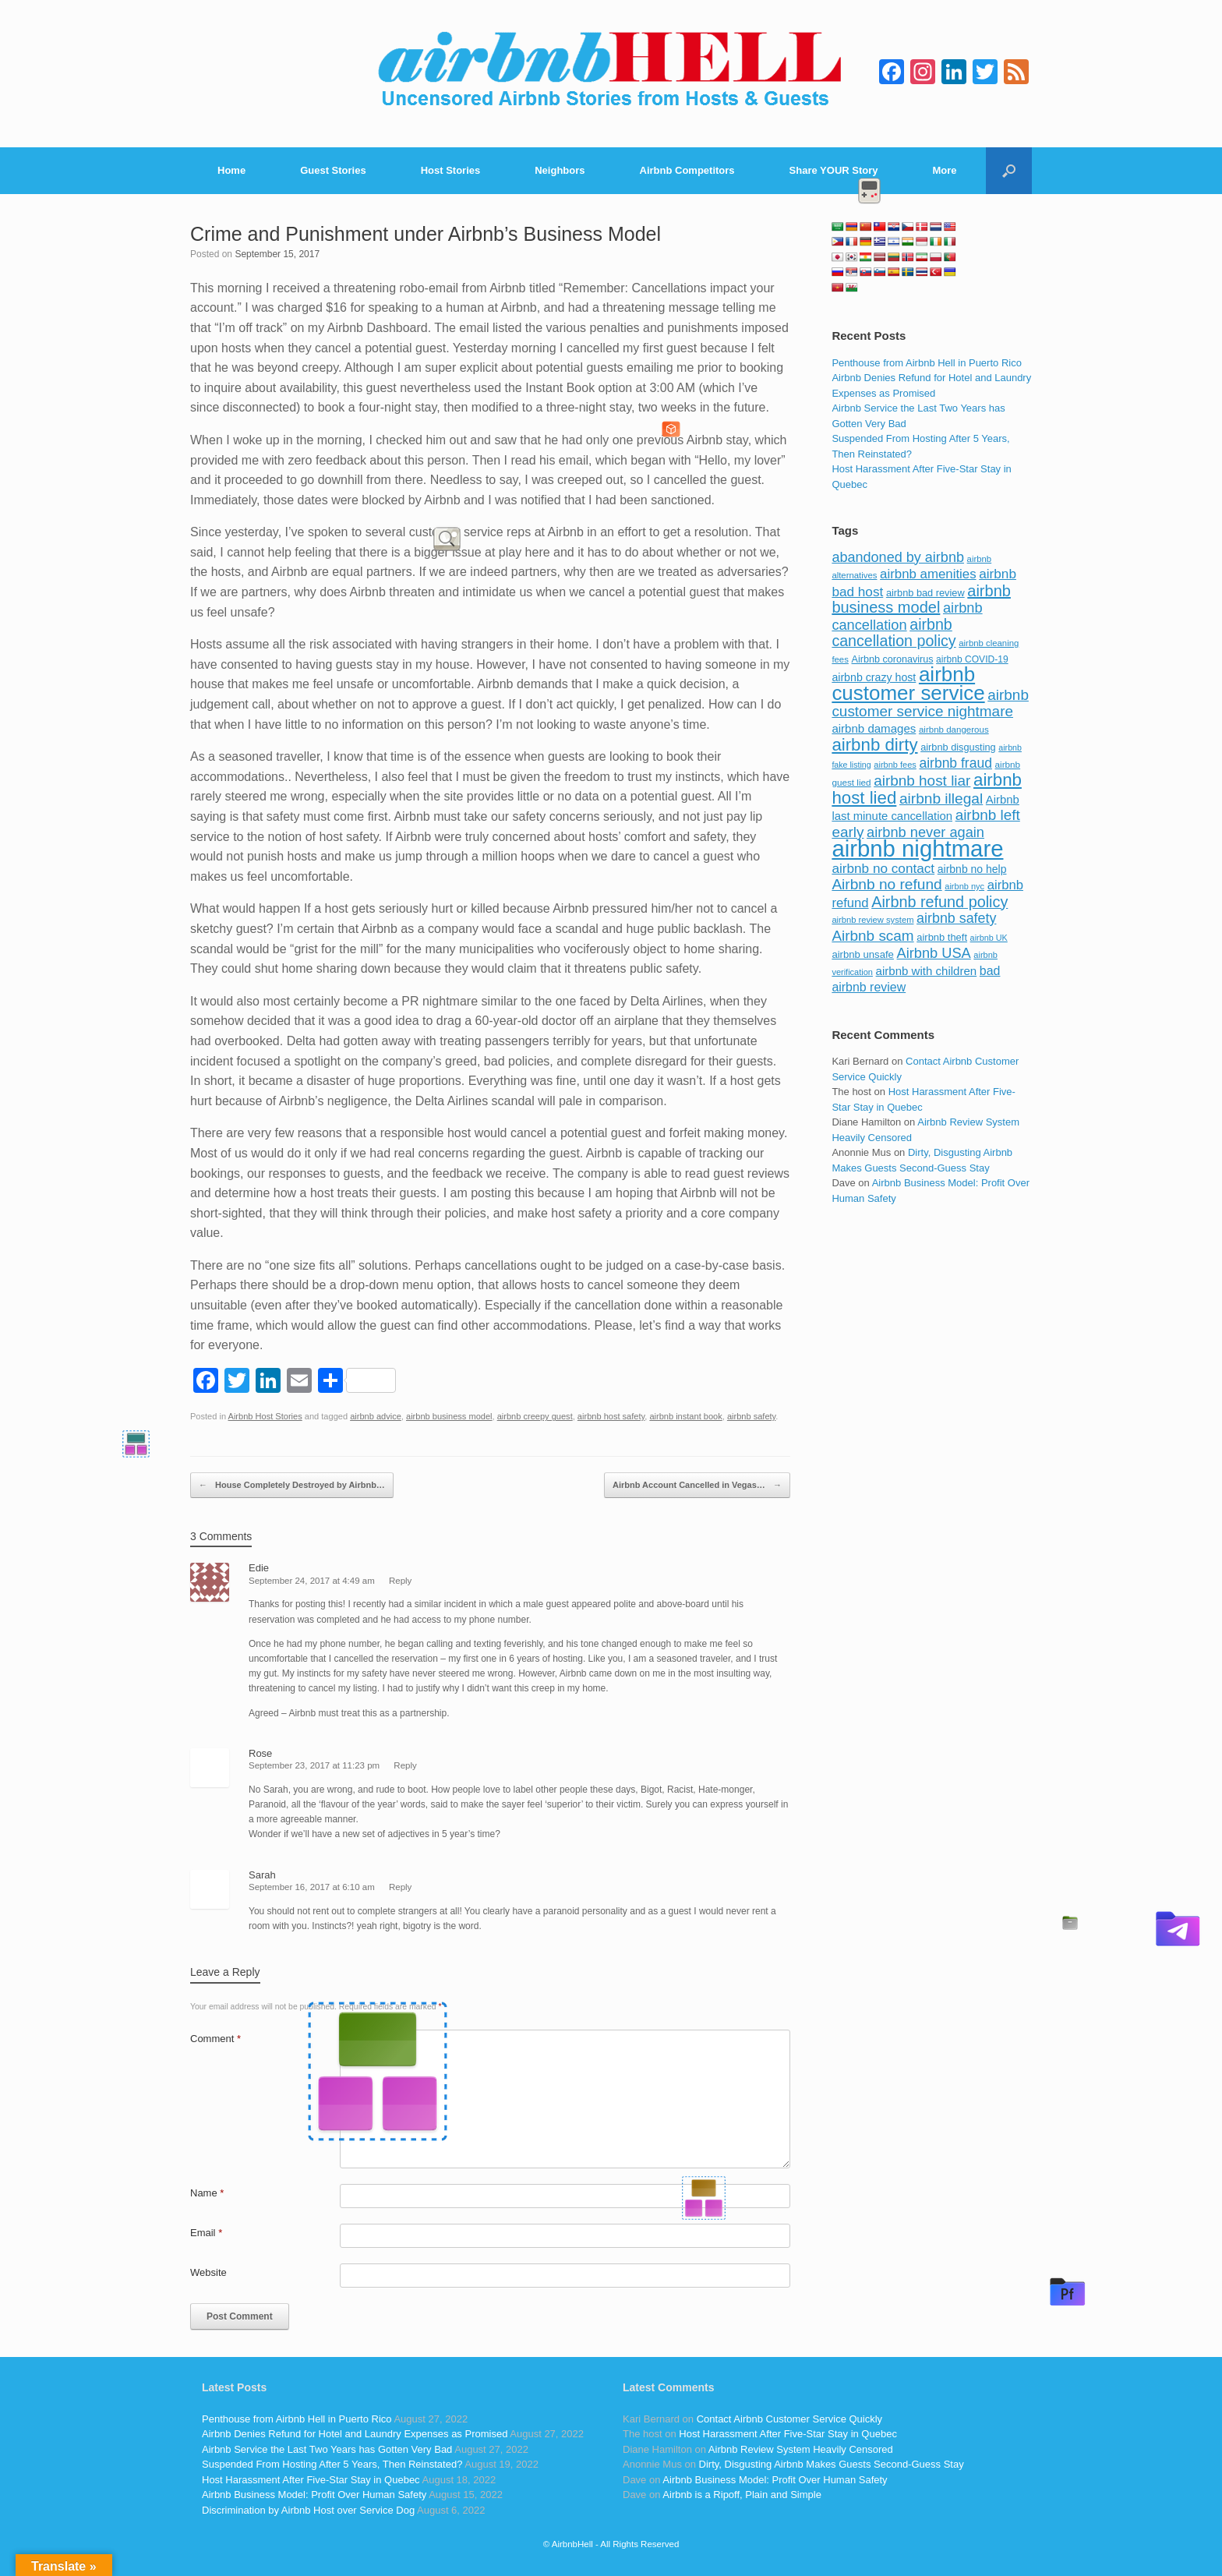 The height and width of the screenshot is (2576, 1222). What do you see at coordinates (136, 1443) in the screenshot?
I see `select all items in the current view` at bounding box center [136, 1443].